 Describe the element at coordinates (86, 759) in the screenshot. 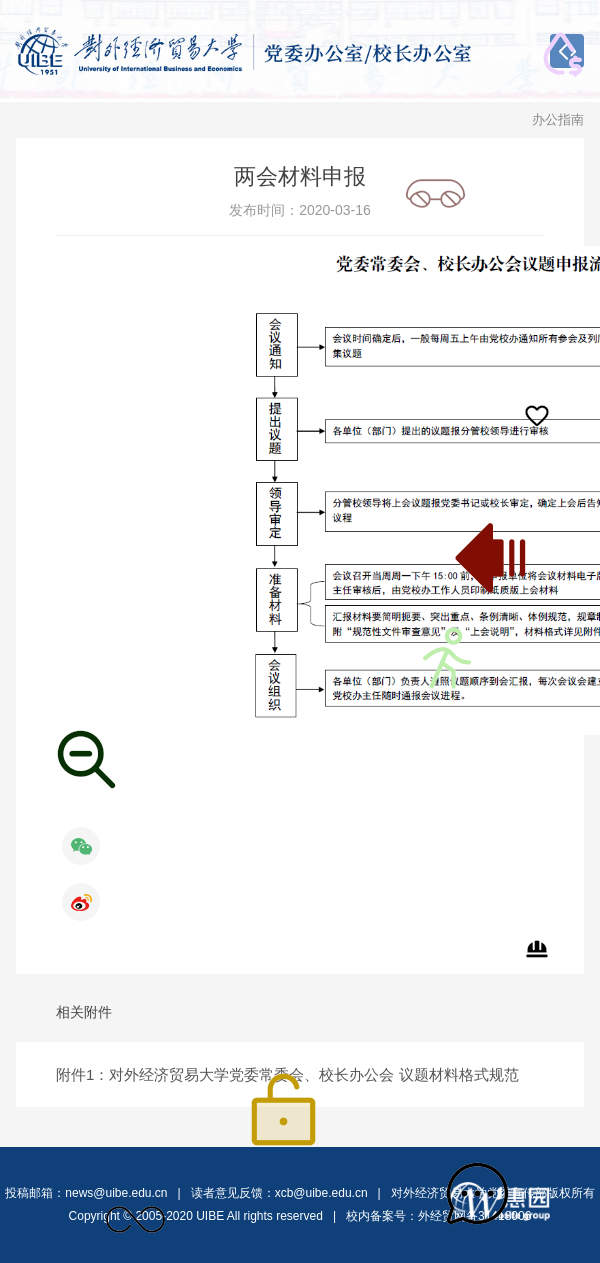

I see `zoom out to see more content` at that location.